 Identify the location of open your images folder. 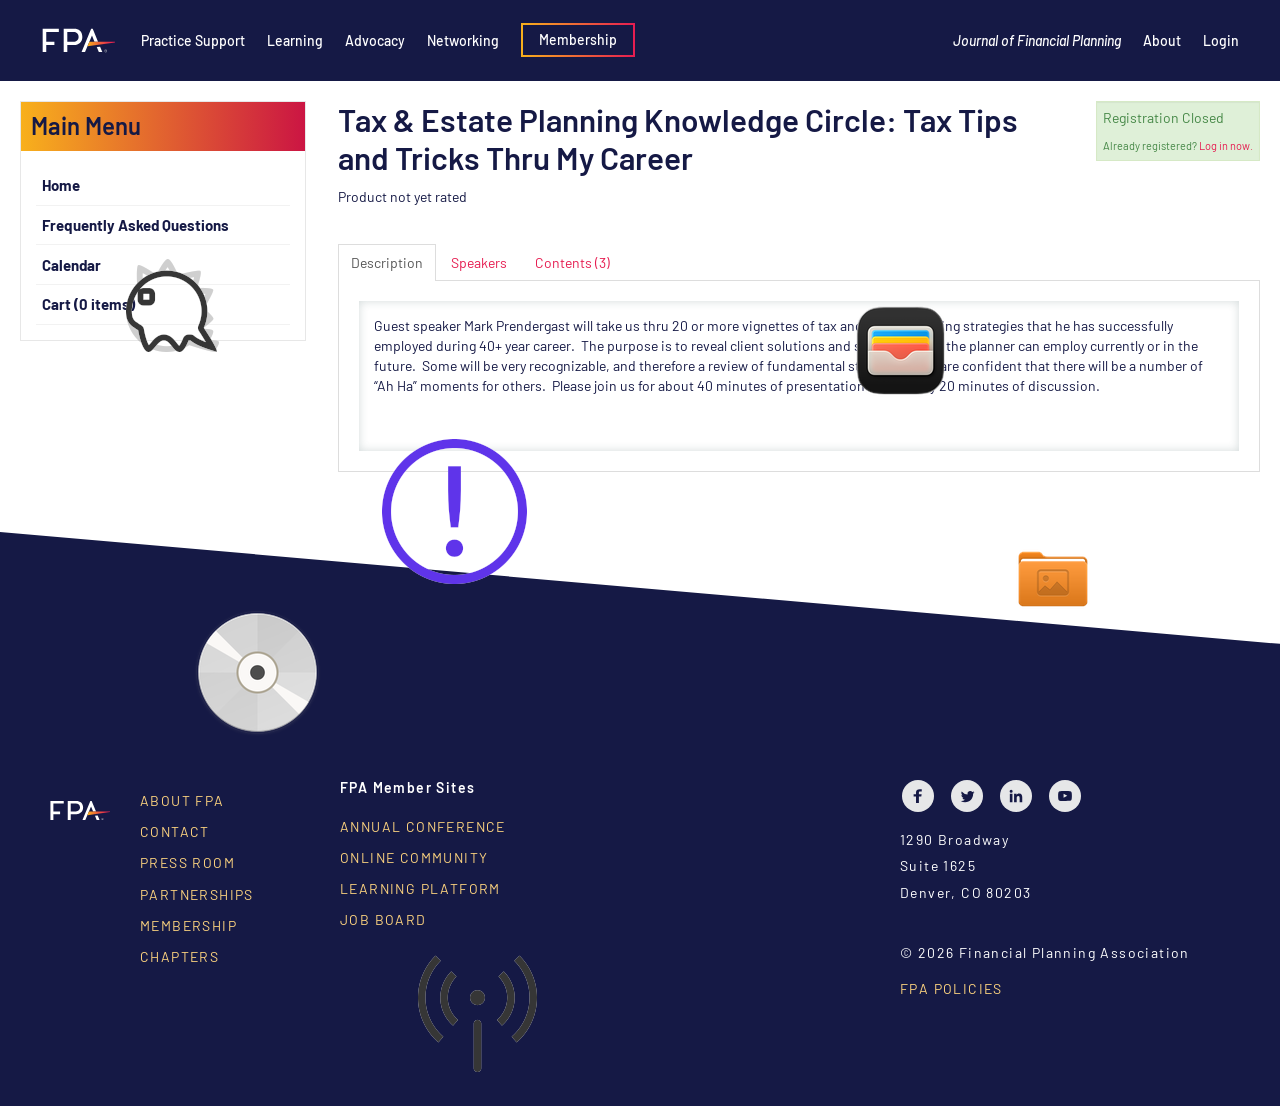
(1053, 579).